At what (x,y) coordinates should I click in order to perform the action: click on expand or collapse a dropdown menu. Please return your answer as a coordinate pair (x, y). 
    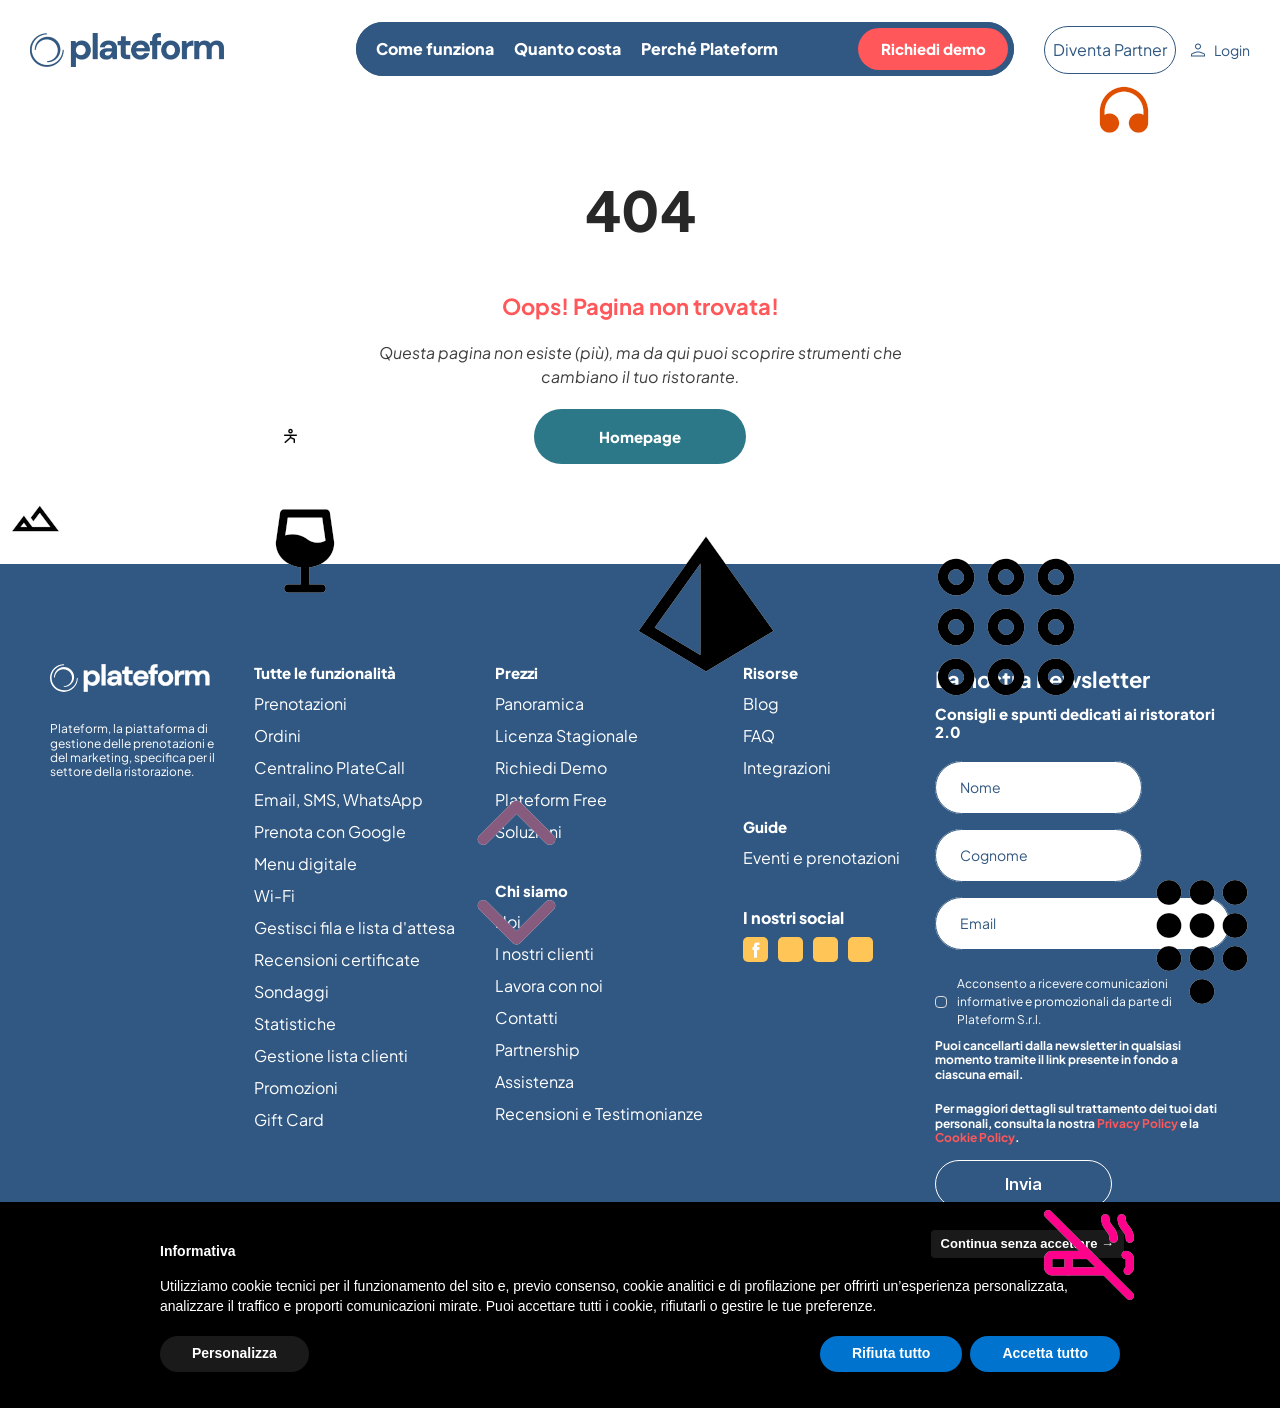
    Looking at the image, I should click on (516, 872).